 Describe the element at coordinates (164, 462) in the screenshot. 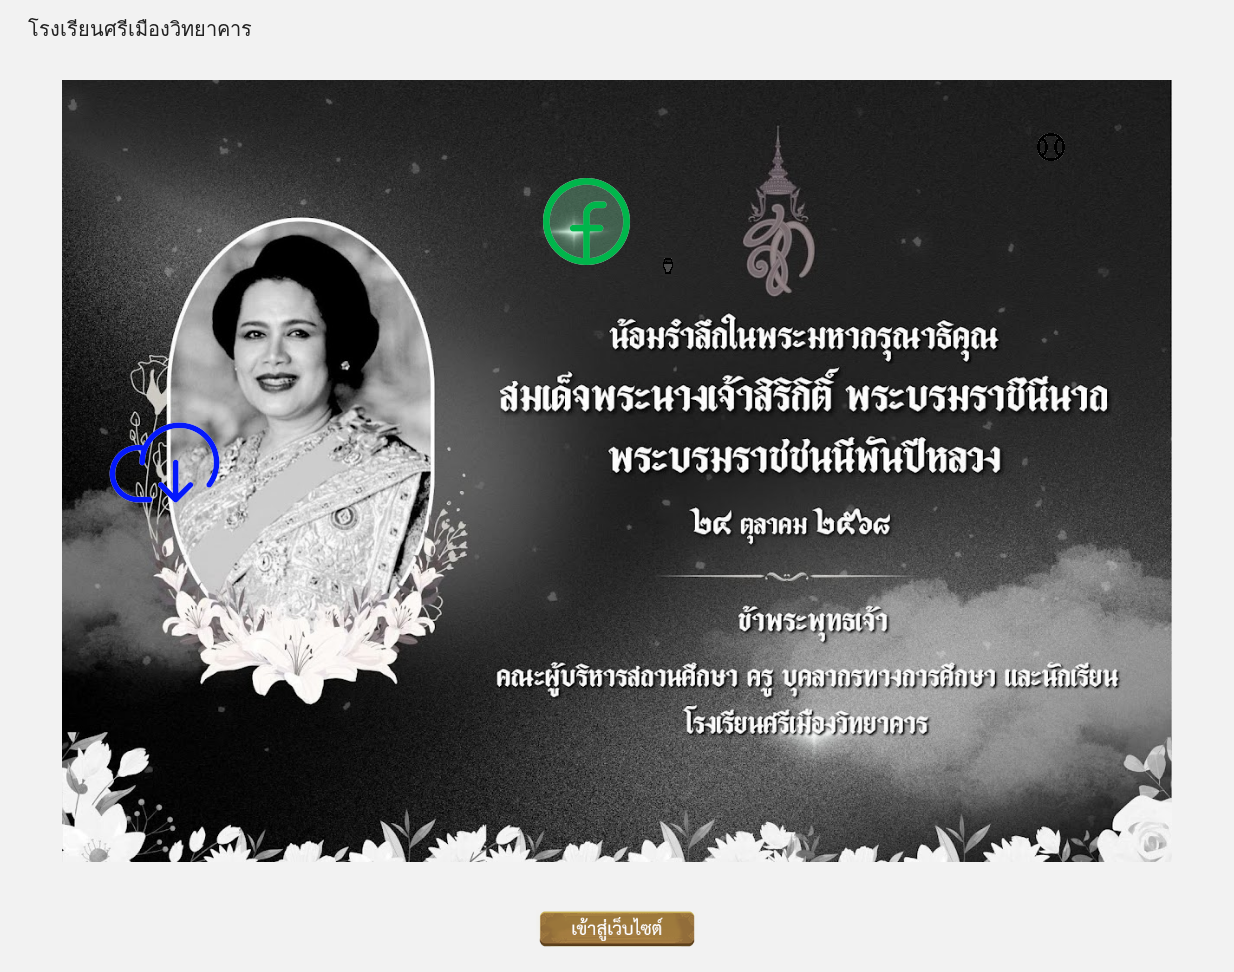

I see `download from cloud storage` at that location.